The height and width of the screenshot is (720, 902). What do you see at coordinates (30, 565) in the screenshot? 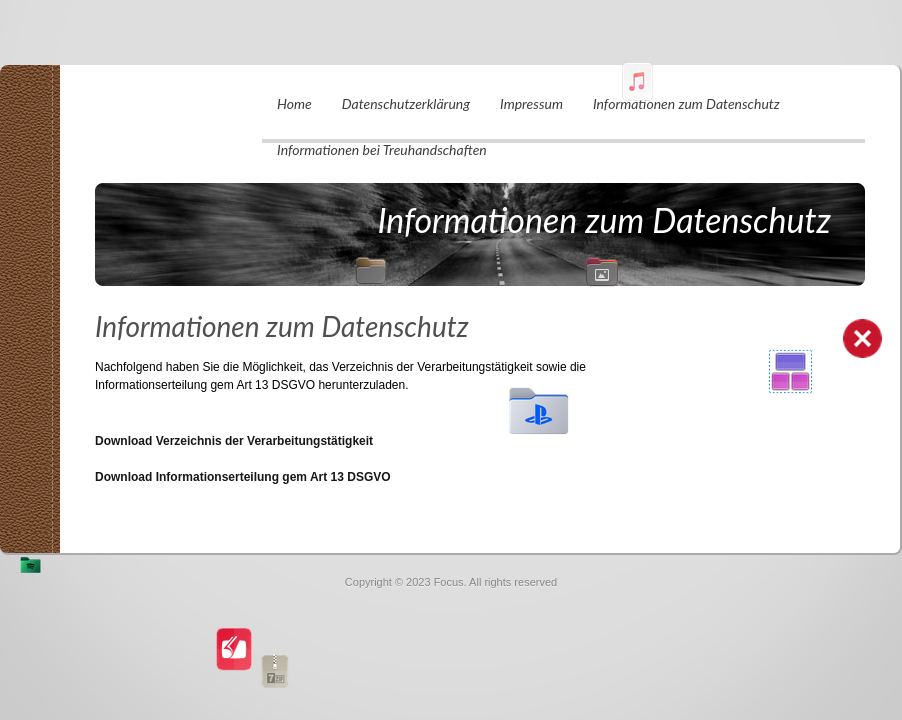
I see `open folder containing spotify downloads or files` at bounding box center [30, 565].